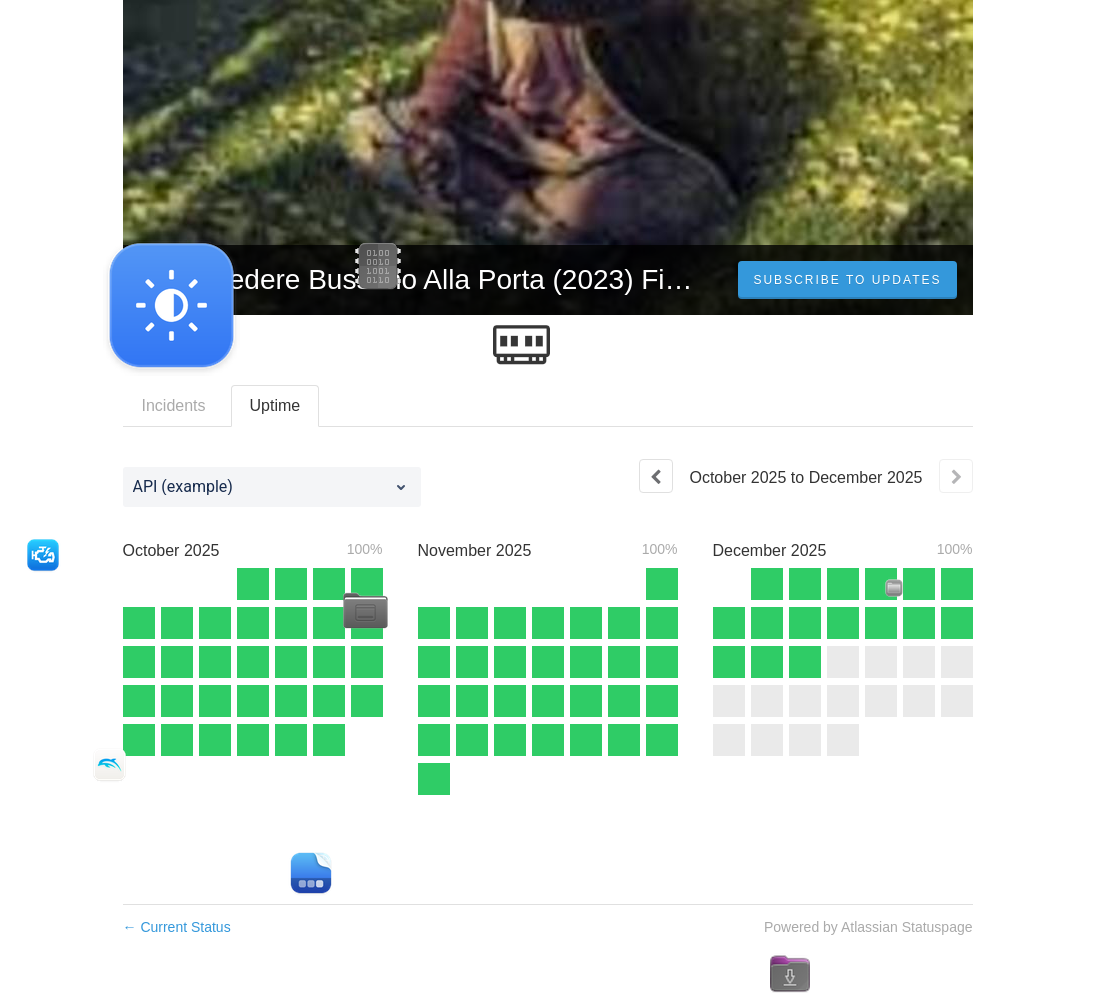 This screenshot has height=1008, width=1095. Describe the element at coordinates (894, 588) in the screenshot. I see `open the files app to browse documents` at that location.